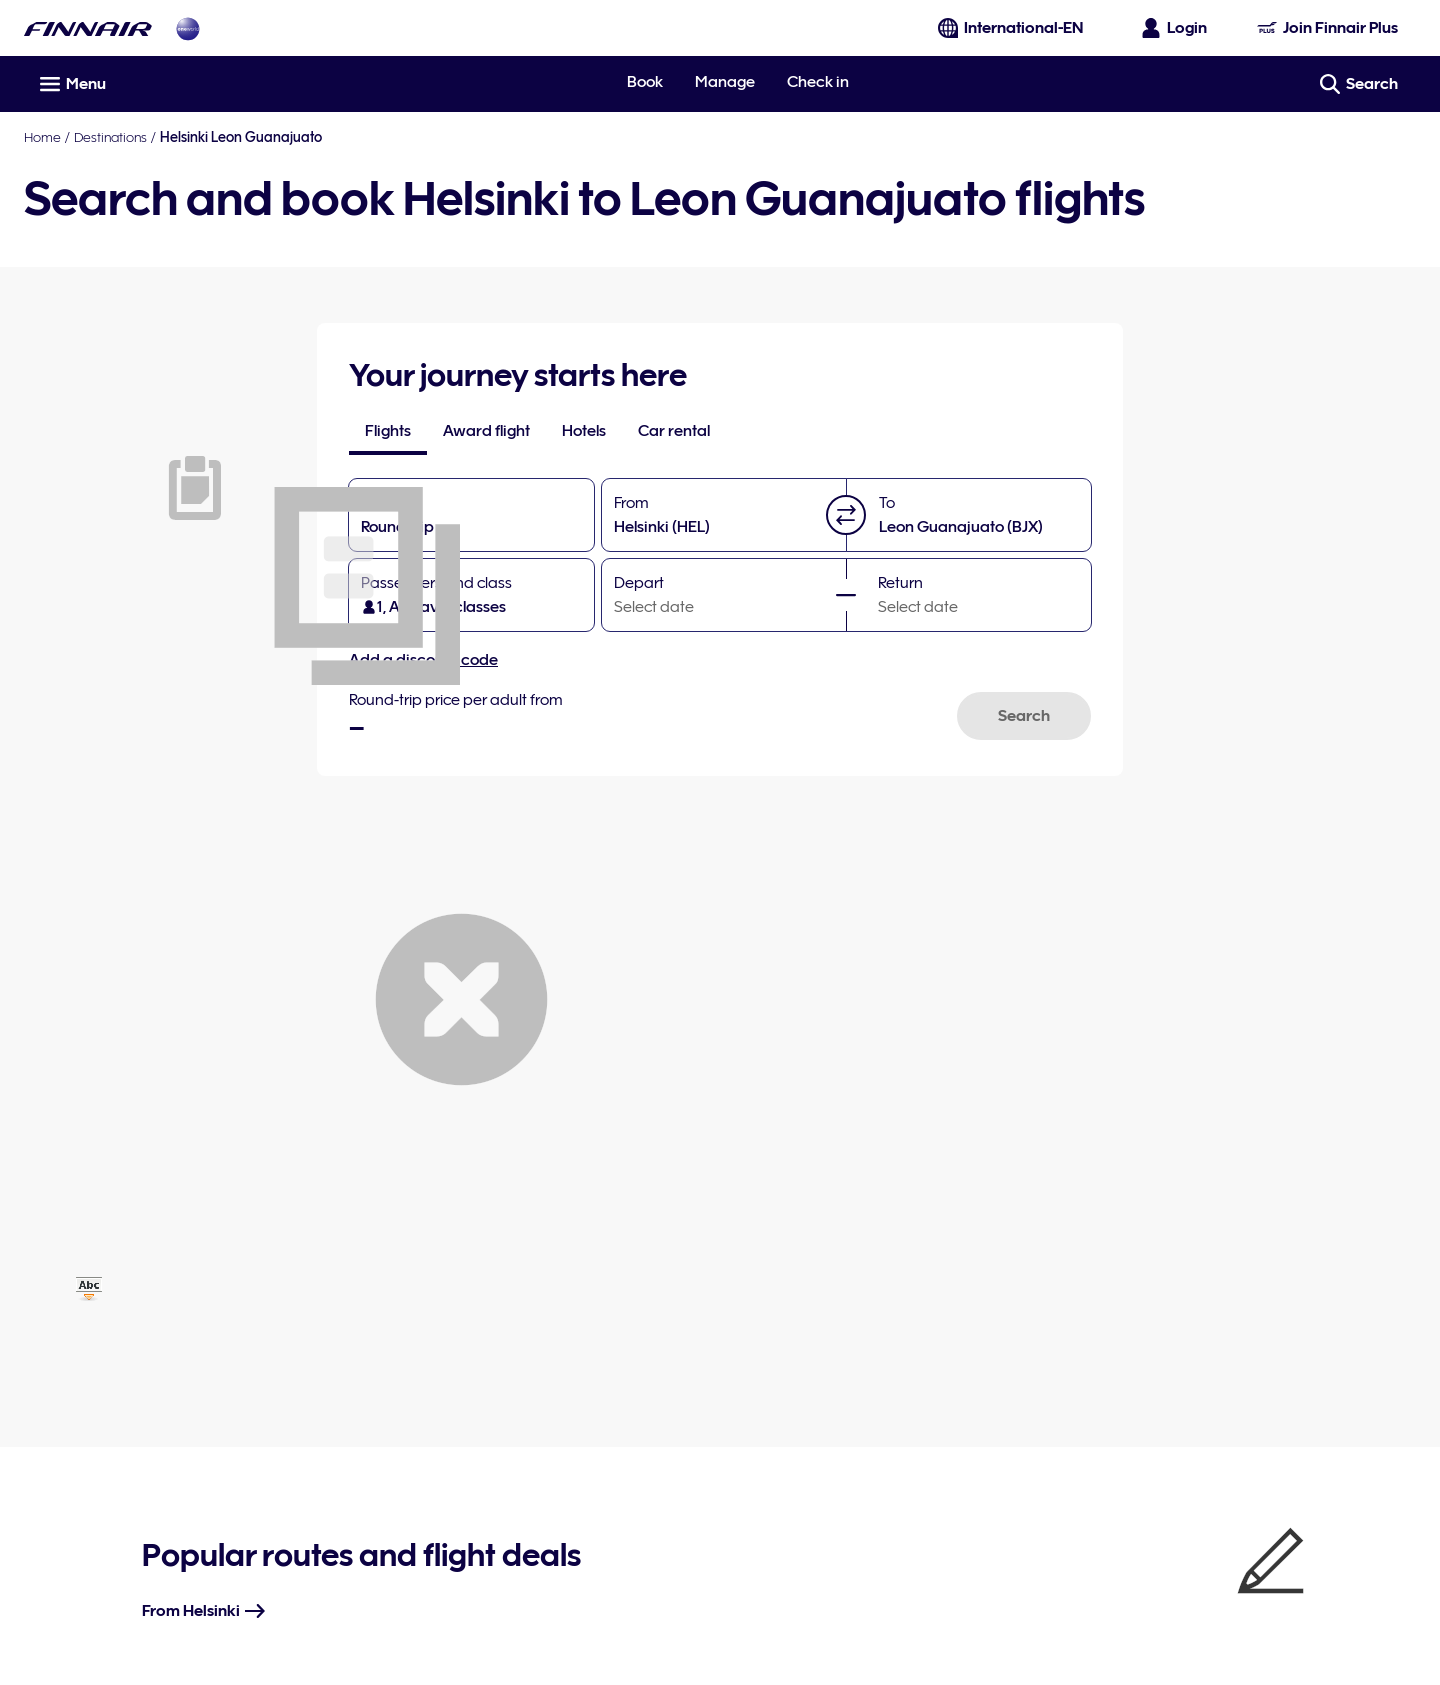 The width and height of the screenshot is (1440, 1685). Describe the element at coordinates (1270, 1560) in the screenshot. I see `edit app launcher settings` at that location.